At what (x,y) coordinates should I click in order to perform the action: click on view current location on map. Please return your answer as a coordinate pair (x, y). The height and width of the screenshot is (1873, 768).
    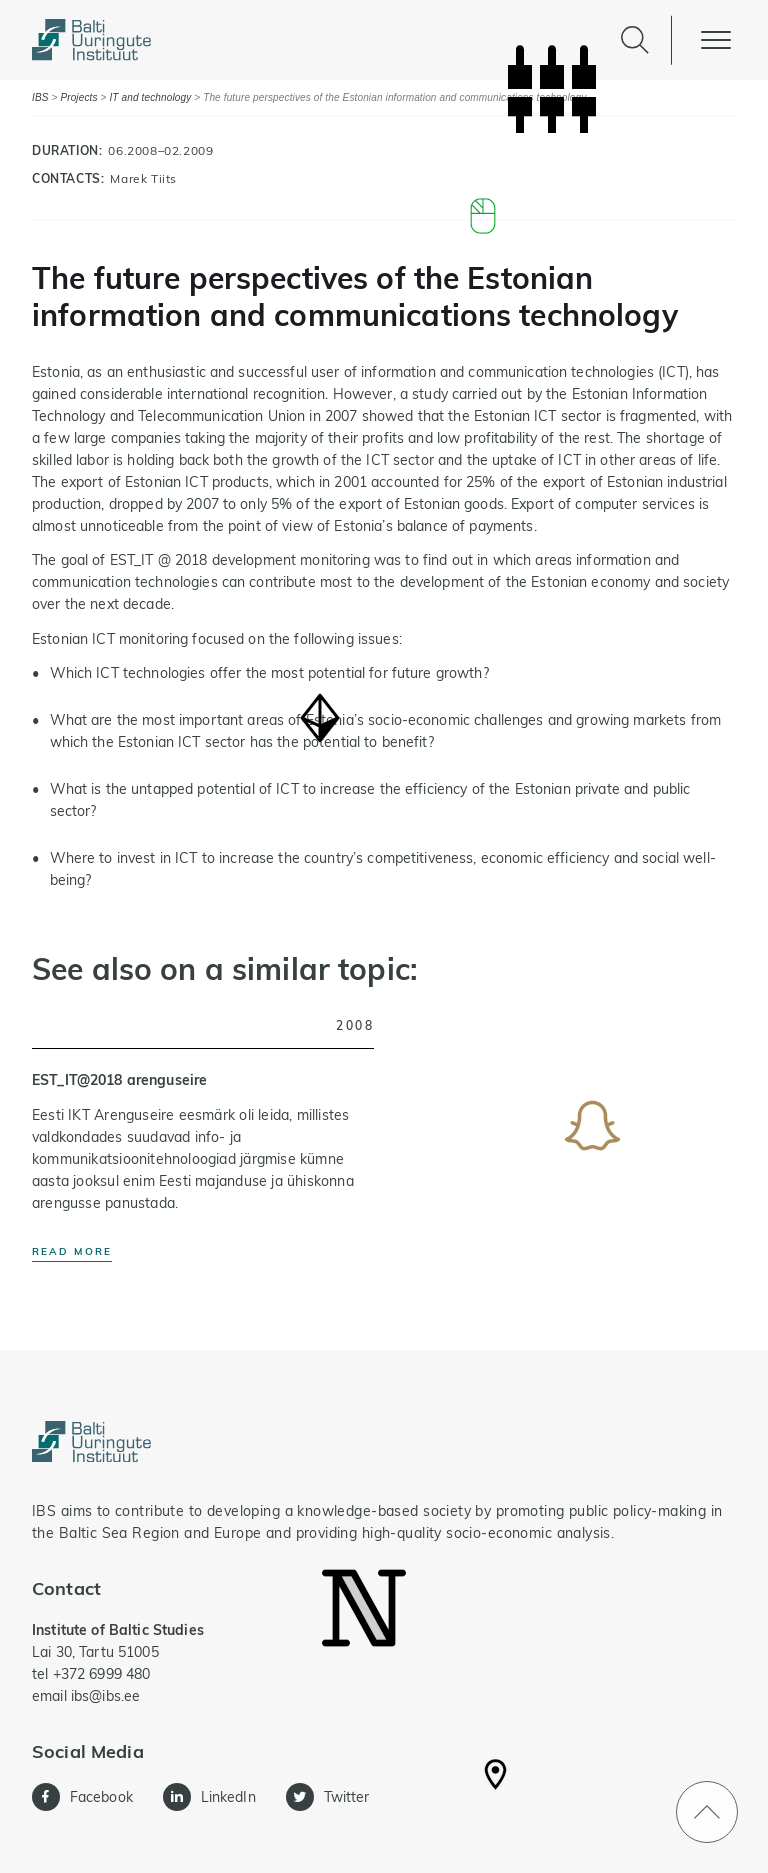
    Looking at the image, I should click on (495, 1774).